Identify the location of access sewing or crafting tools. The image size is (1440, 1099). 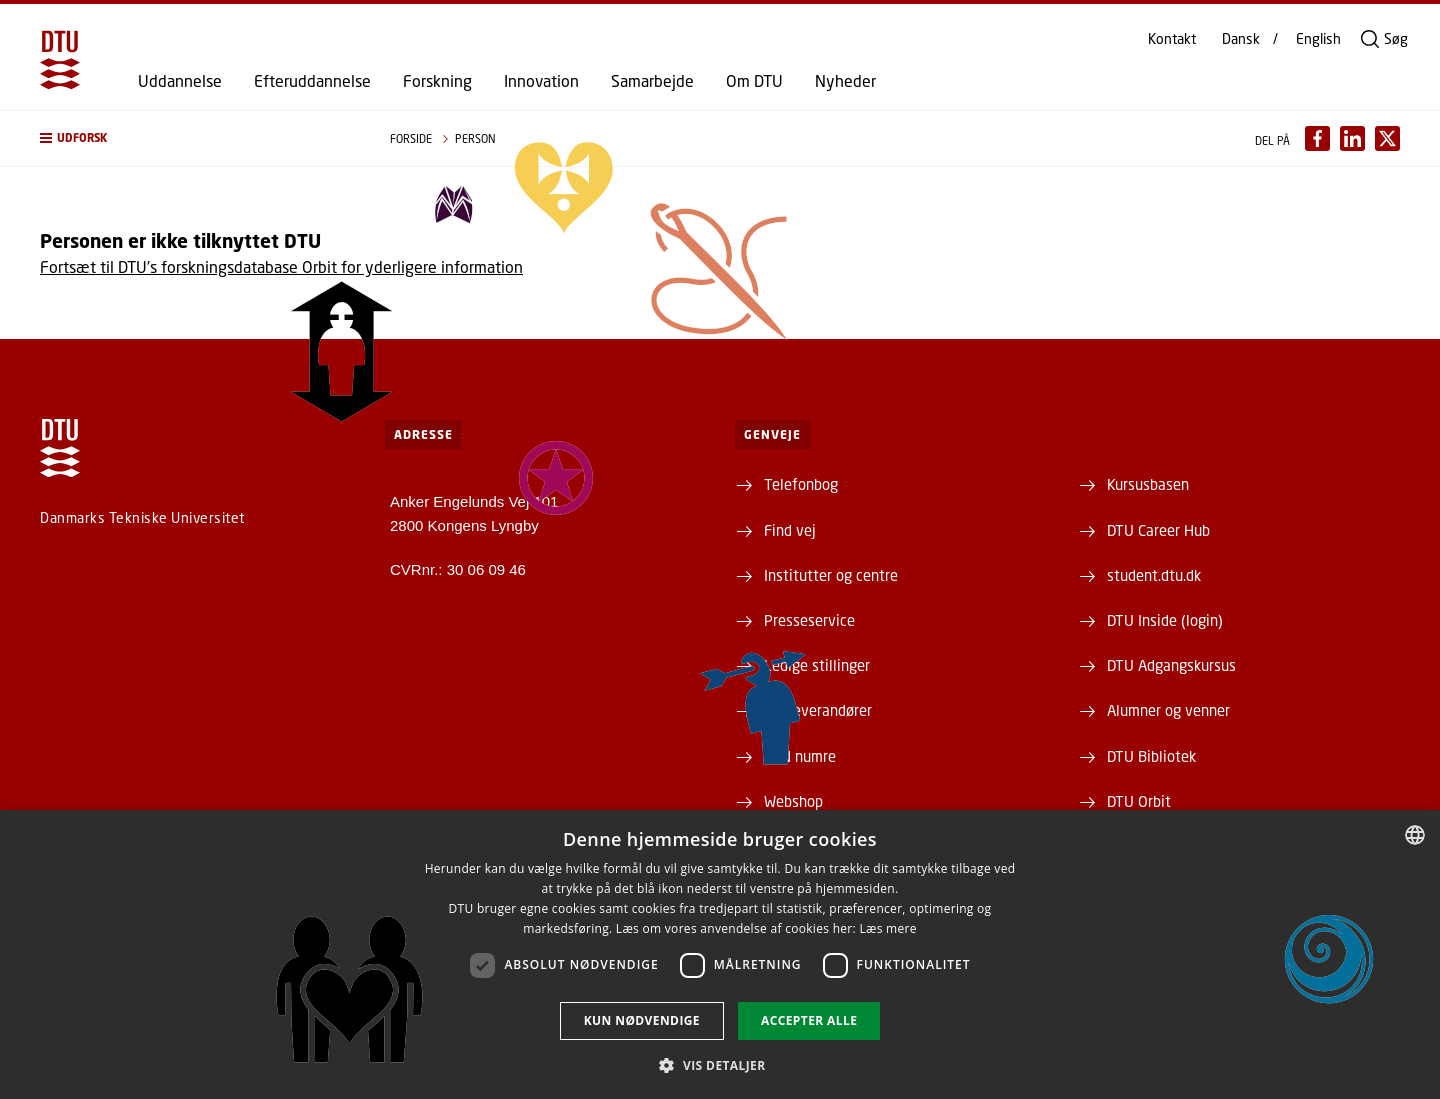
(718, 271).